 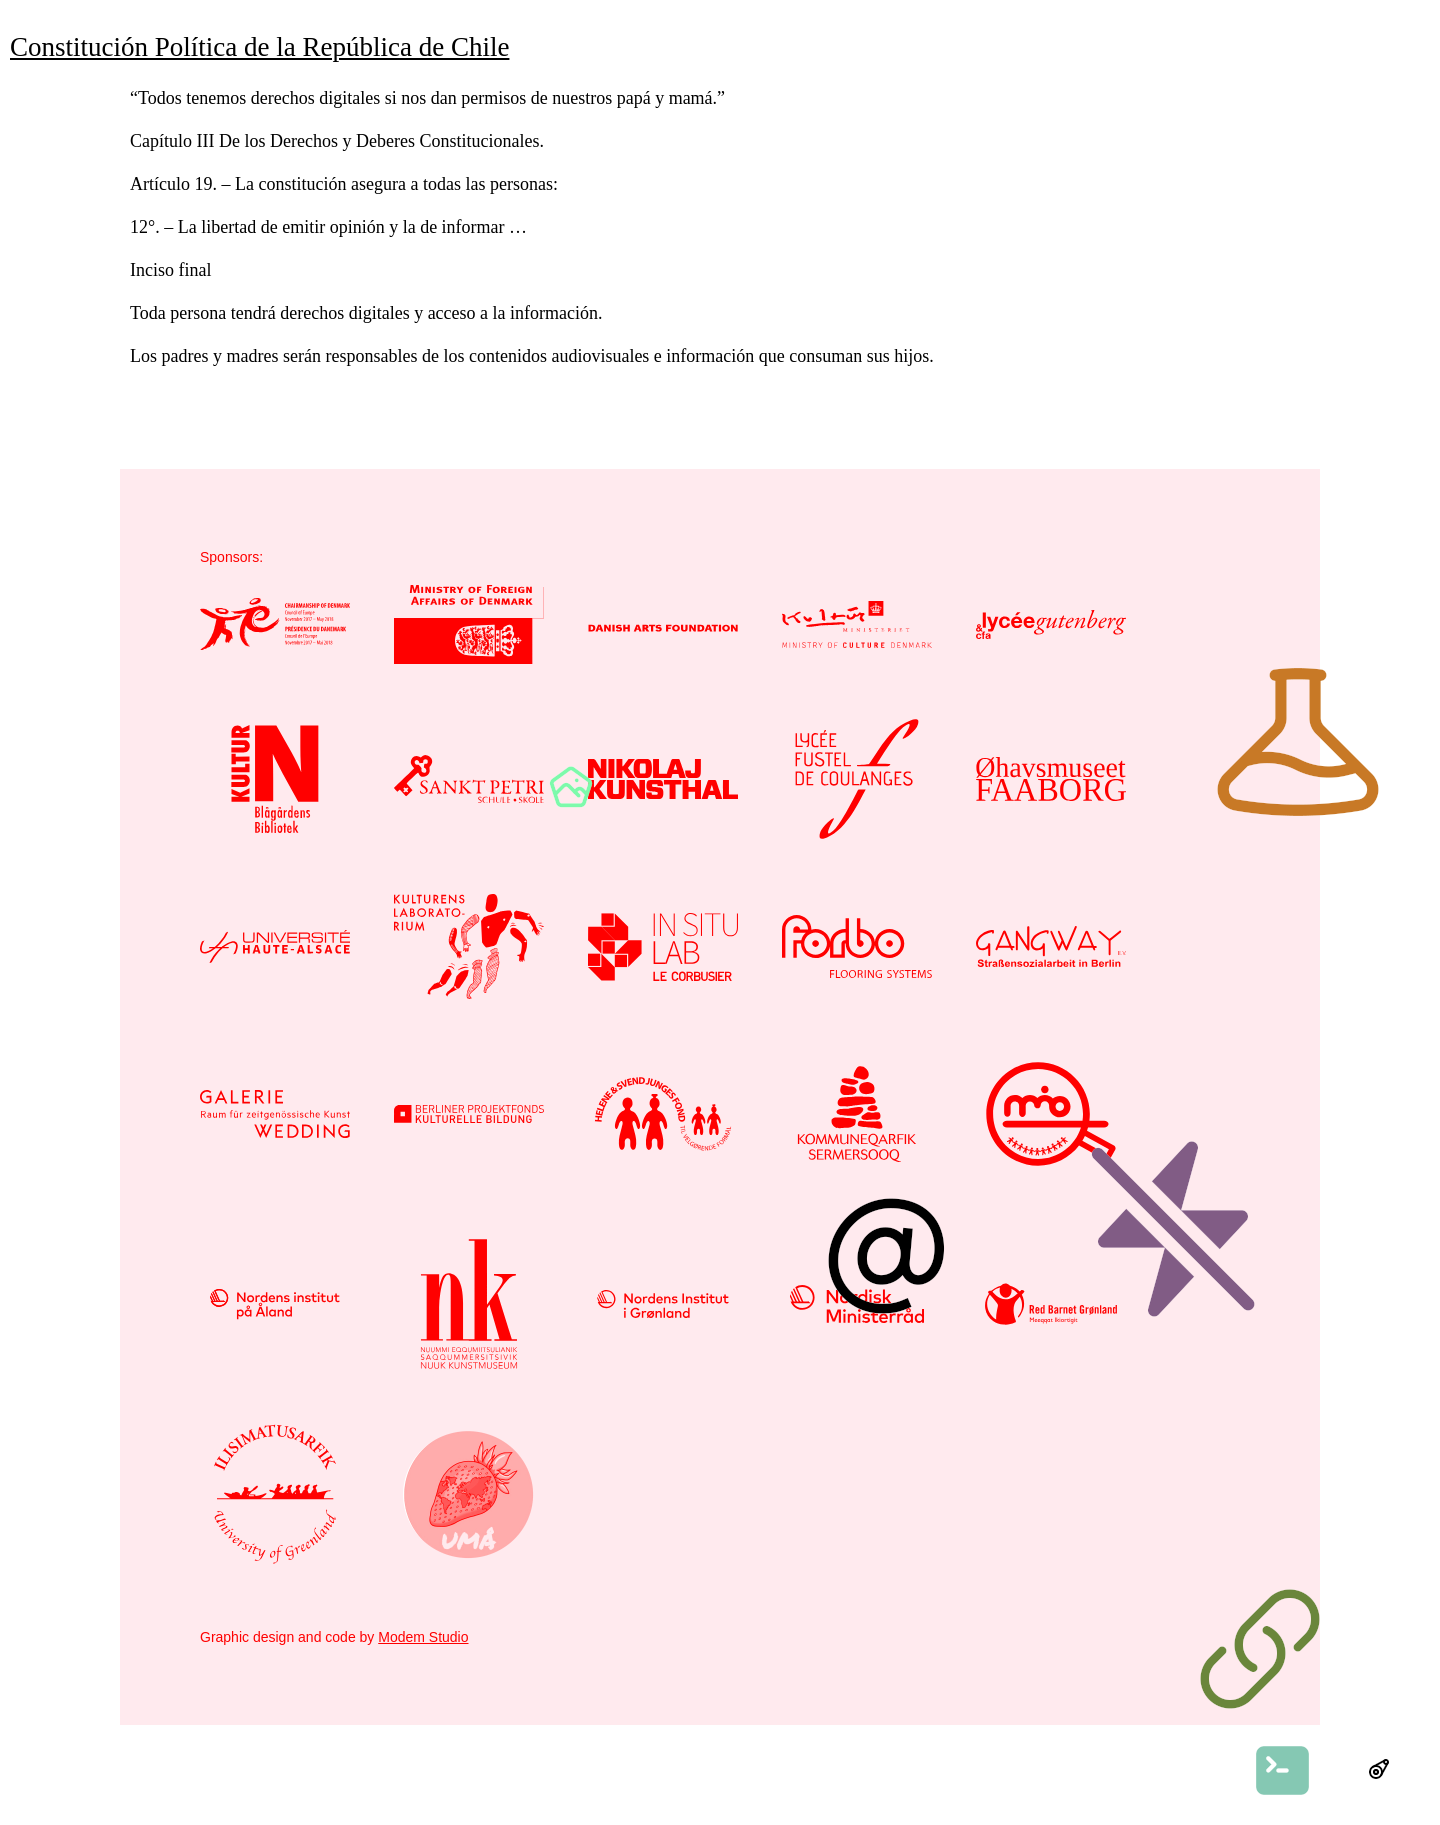 I want to click on access experimental or beta features, so click(x=1298, y=742).